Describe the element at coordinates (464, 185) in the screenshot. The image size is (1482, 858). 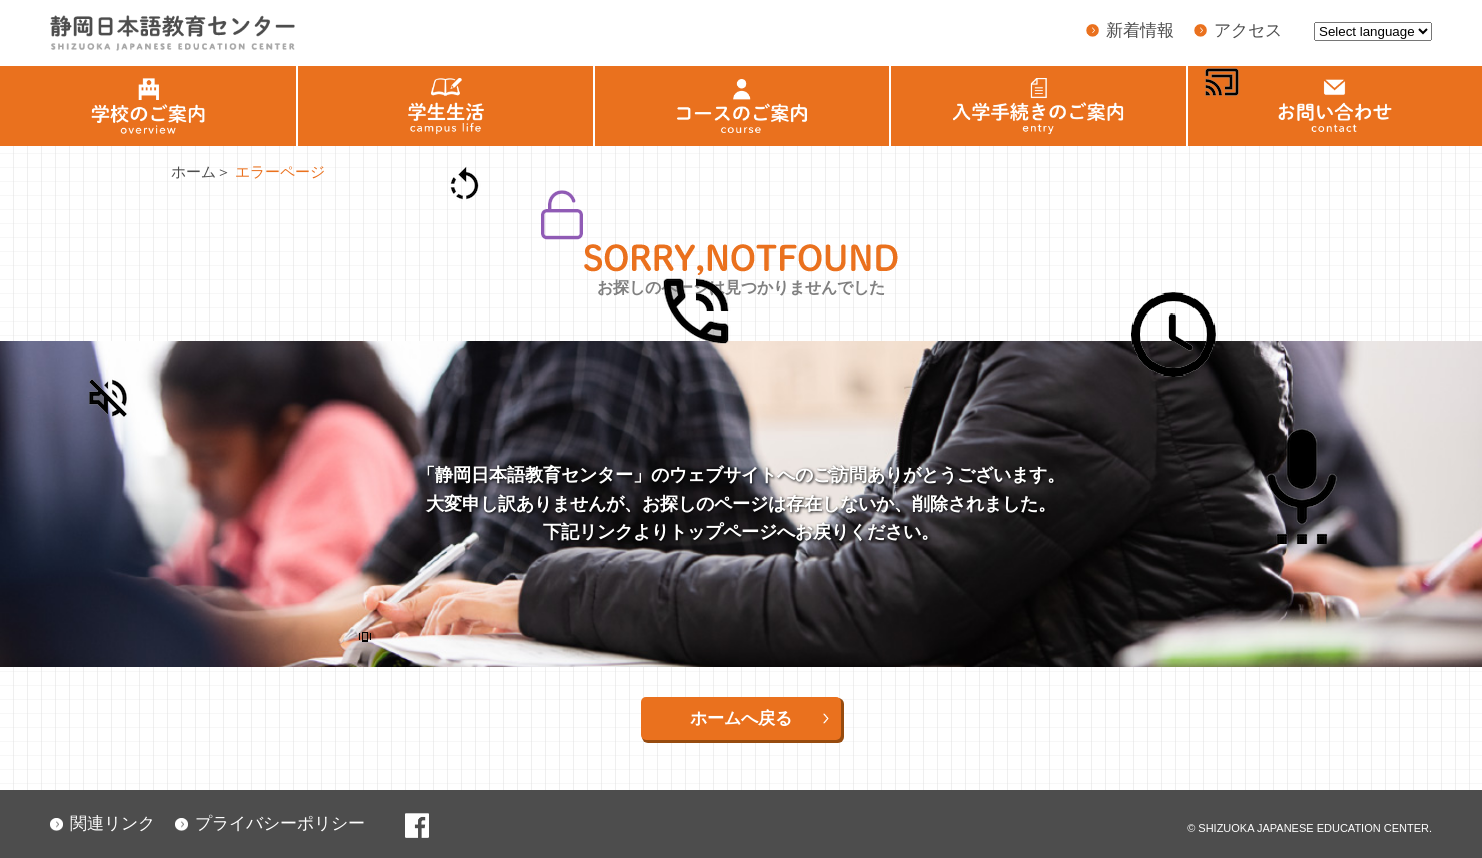
I see `rotate image counterclockwise` at that location.